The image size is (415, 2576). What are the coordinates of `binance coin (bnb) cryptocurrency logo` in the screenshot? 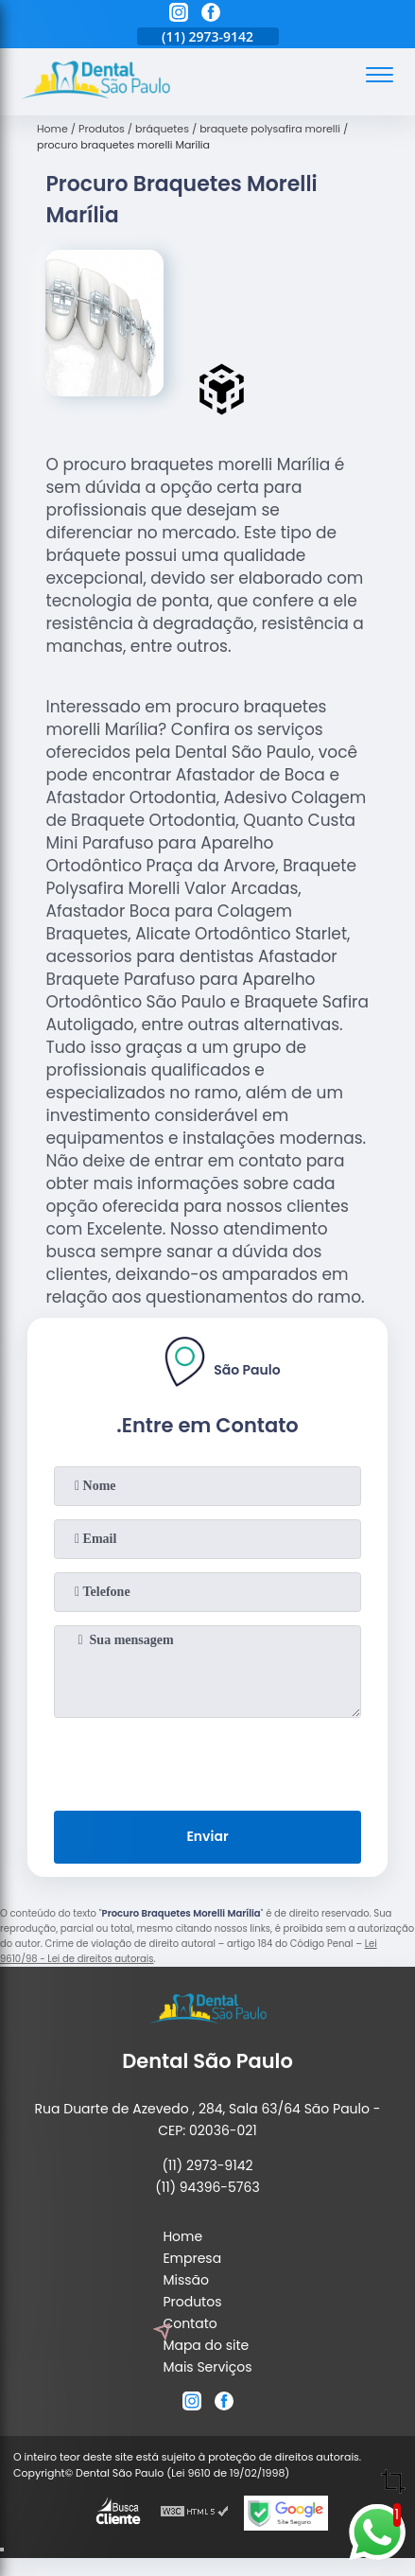 It's located at (221, 389).